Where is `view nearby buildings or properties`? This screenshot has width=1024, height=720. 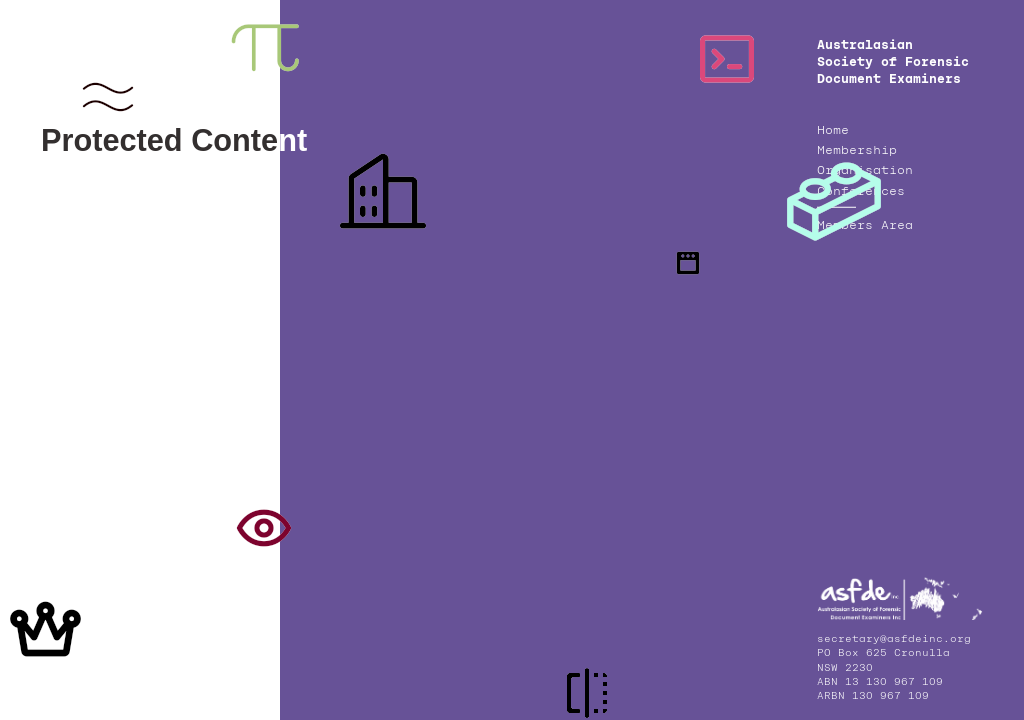
view nearby buildings or properties is located at coordinates (383, 194).